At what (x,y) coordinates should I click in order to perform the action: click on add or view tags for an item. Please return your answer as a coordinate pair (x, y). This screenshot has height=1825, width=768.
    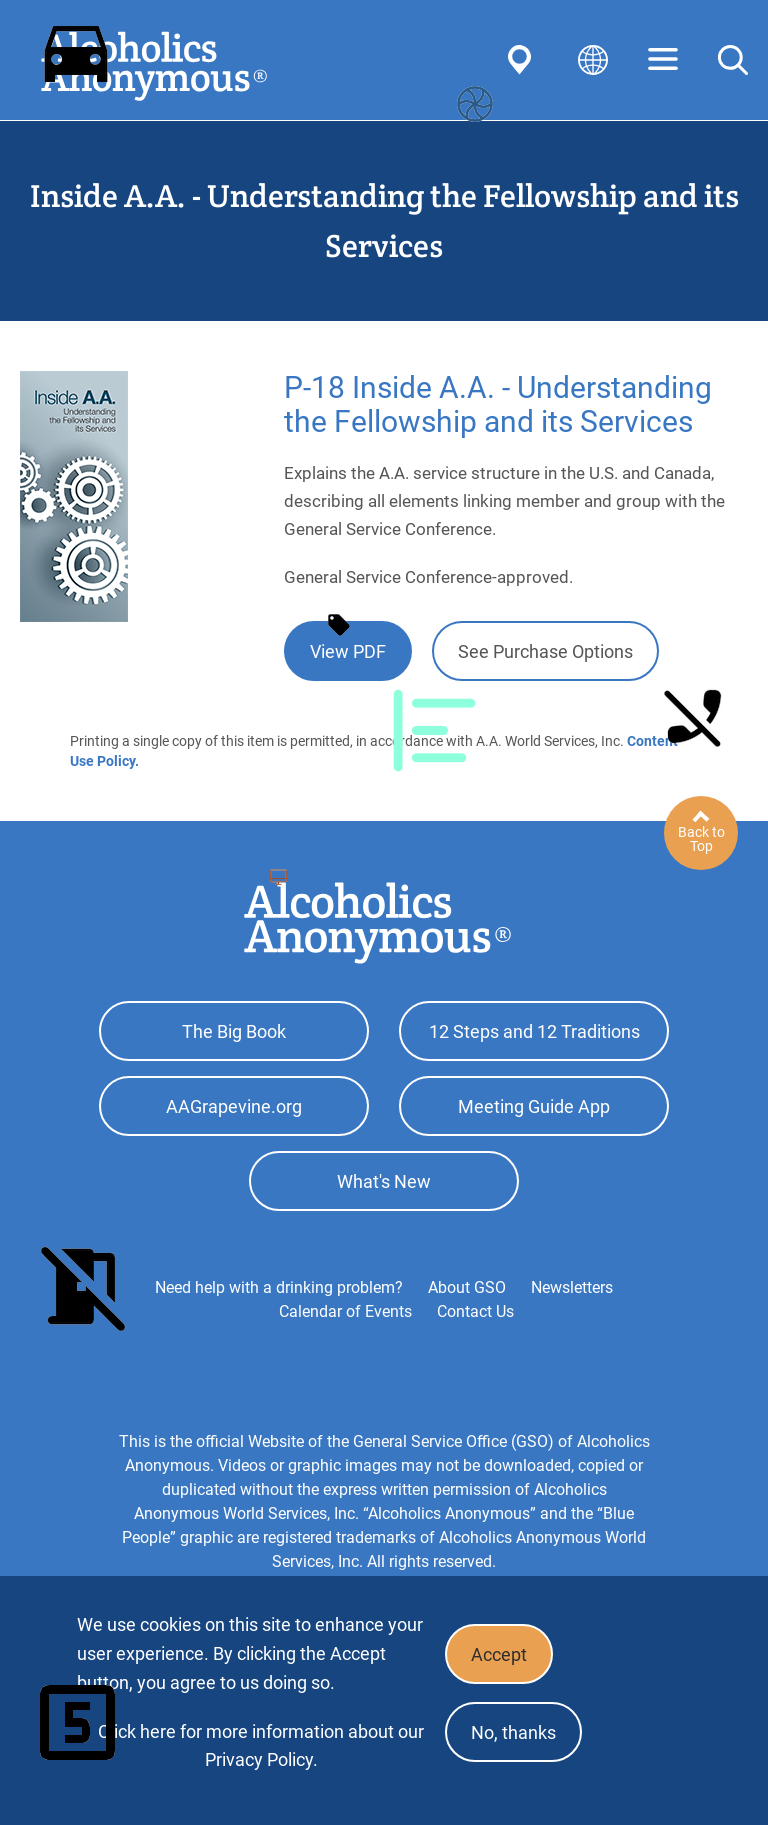
    Looking at the image, I should click on (339, 625).